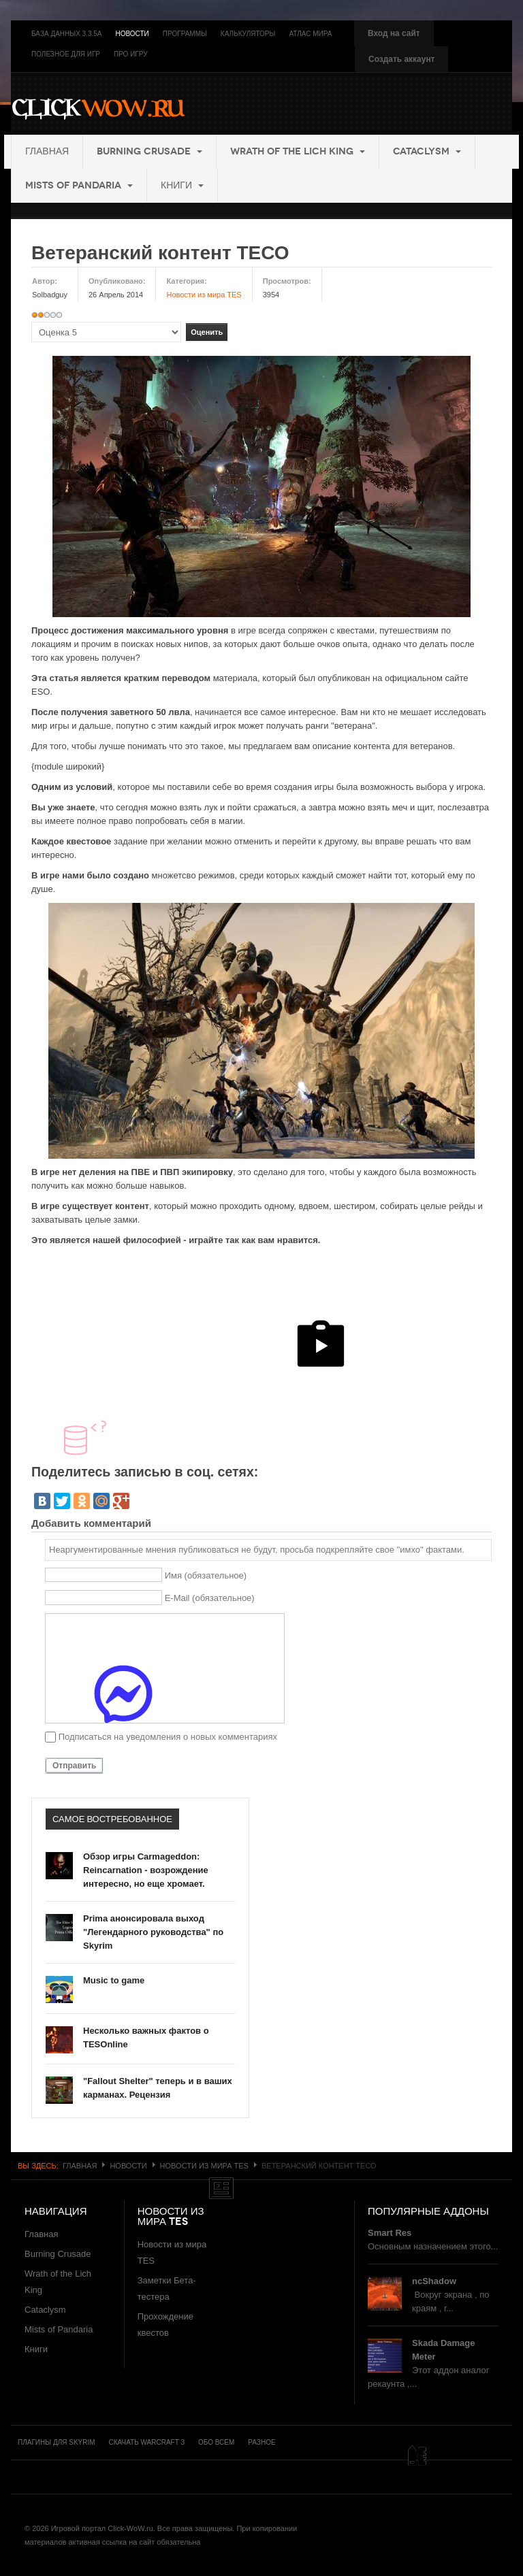 This screenshot has width=523, height=2576. Describe the element at coordinates (321, 1346) in the screenshot. I see `start a presentation or slideshow` at that location.